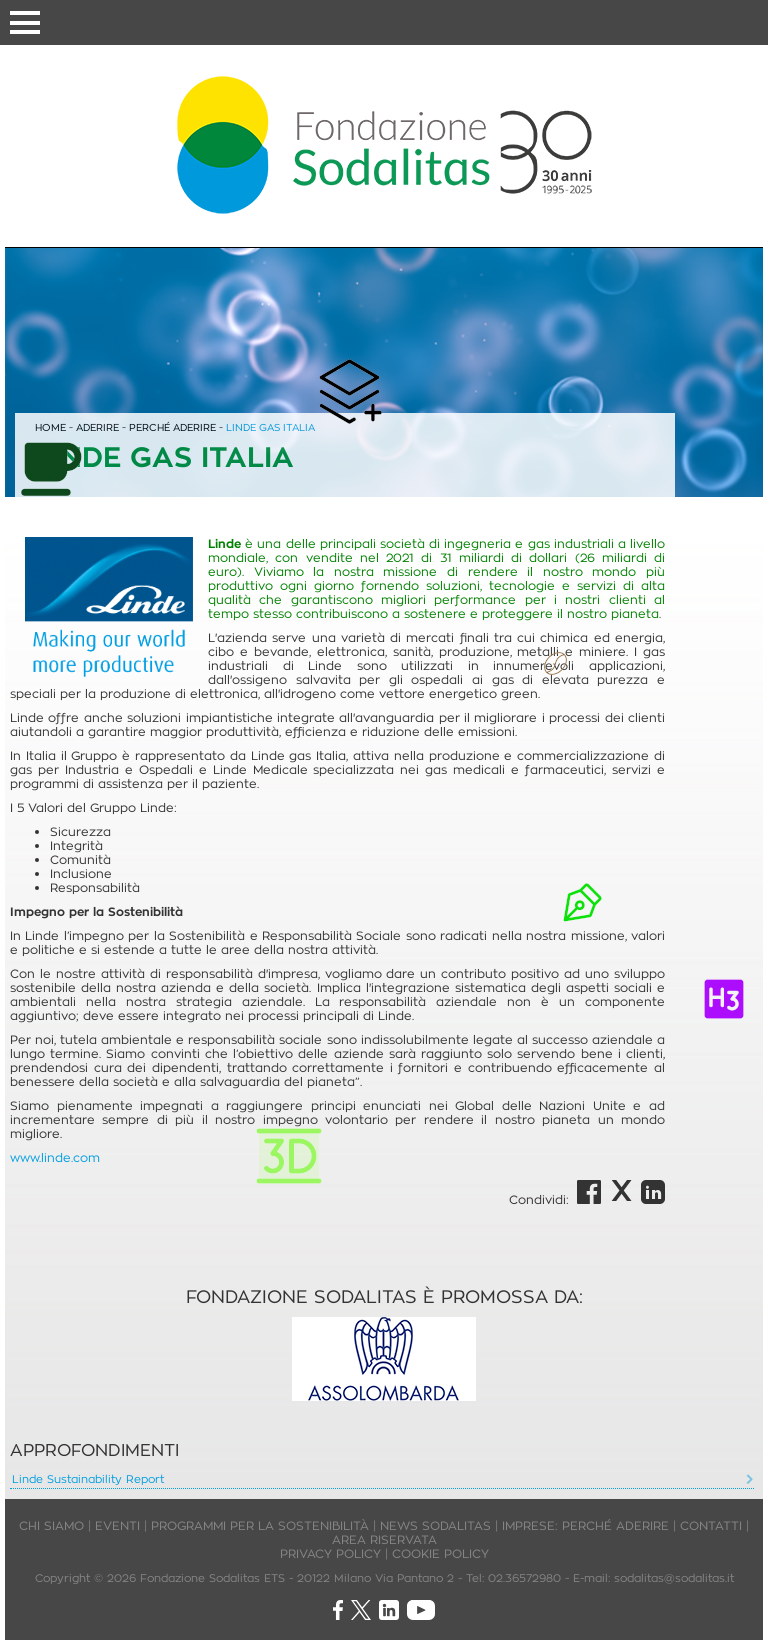 This screenshot has height=1640, width=768. I want to click on browse coffee shop locations, so click(555, 663).